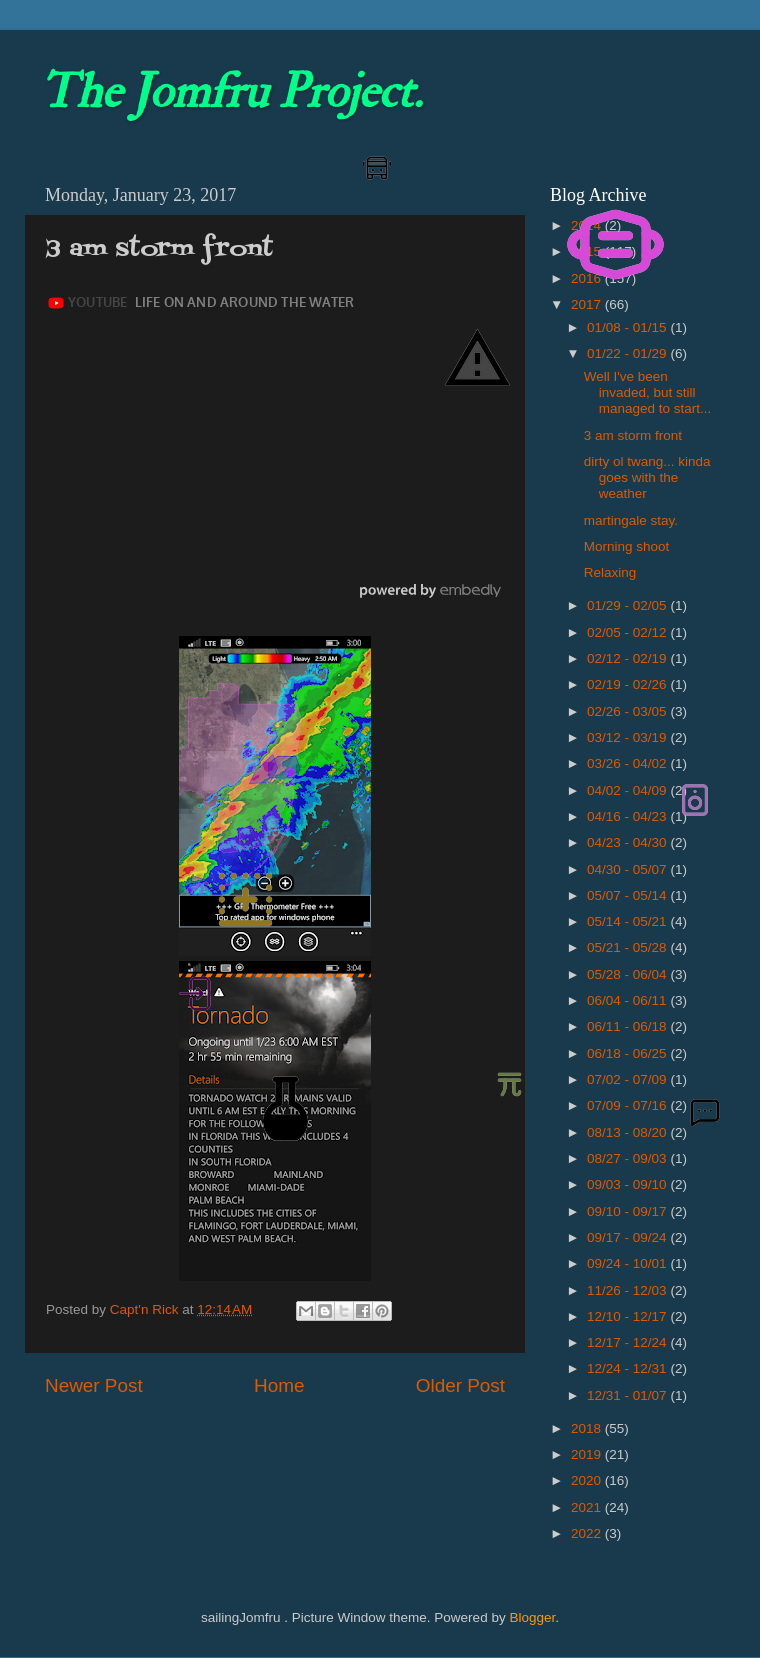  What do you see at coordinates (615, 244) in the screenshot?
I see `indicates mask required area or health protocol` at bounding box center [615, 244].